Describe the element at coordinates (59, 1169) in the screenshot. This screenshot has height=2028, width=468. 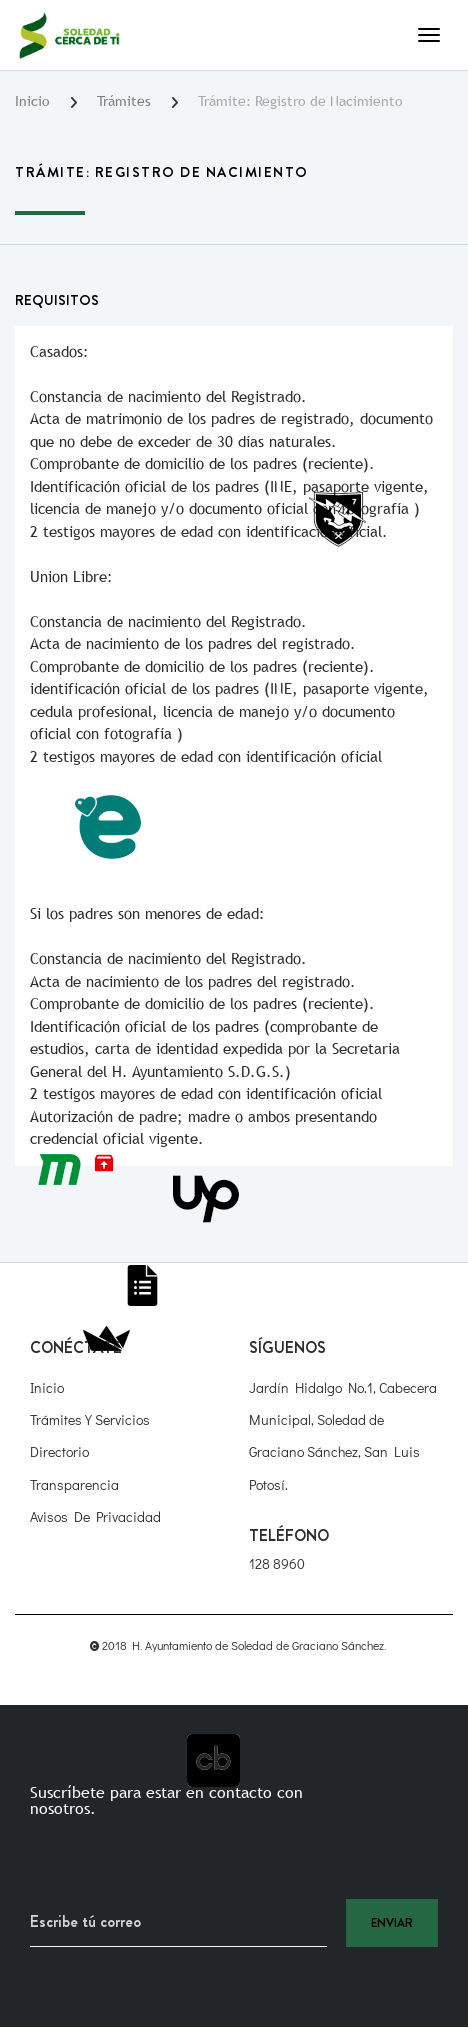
I see `maxcdn logo - content delivery network service` at that location.